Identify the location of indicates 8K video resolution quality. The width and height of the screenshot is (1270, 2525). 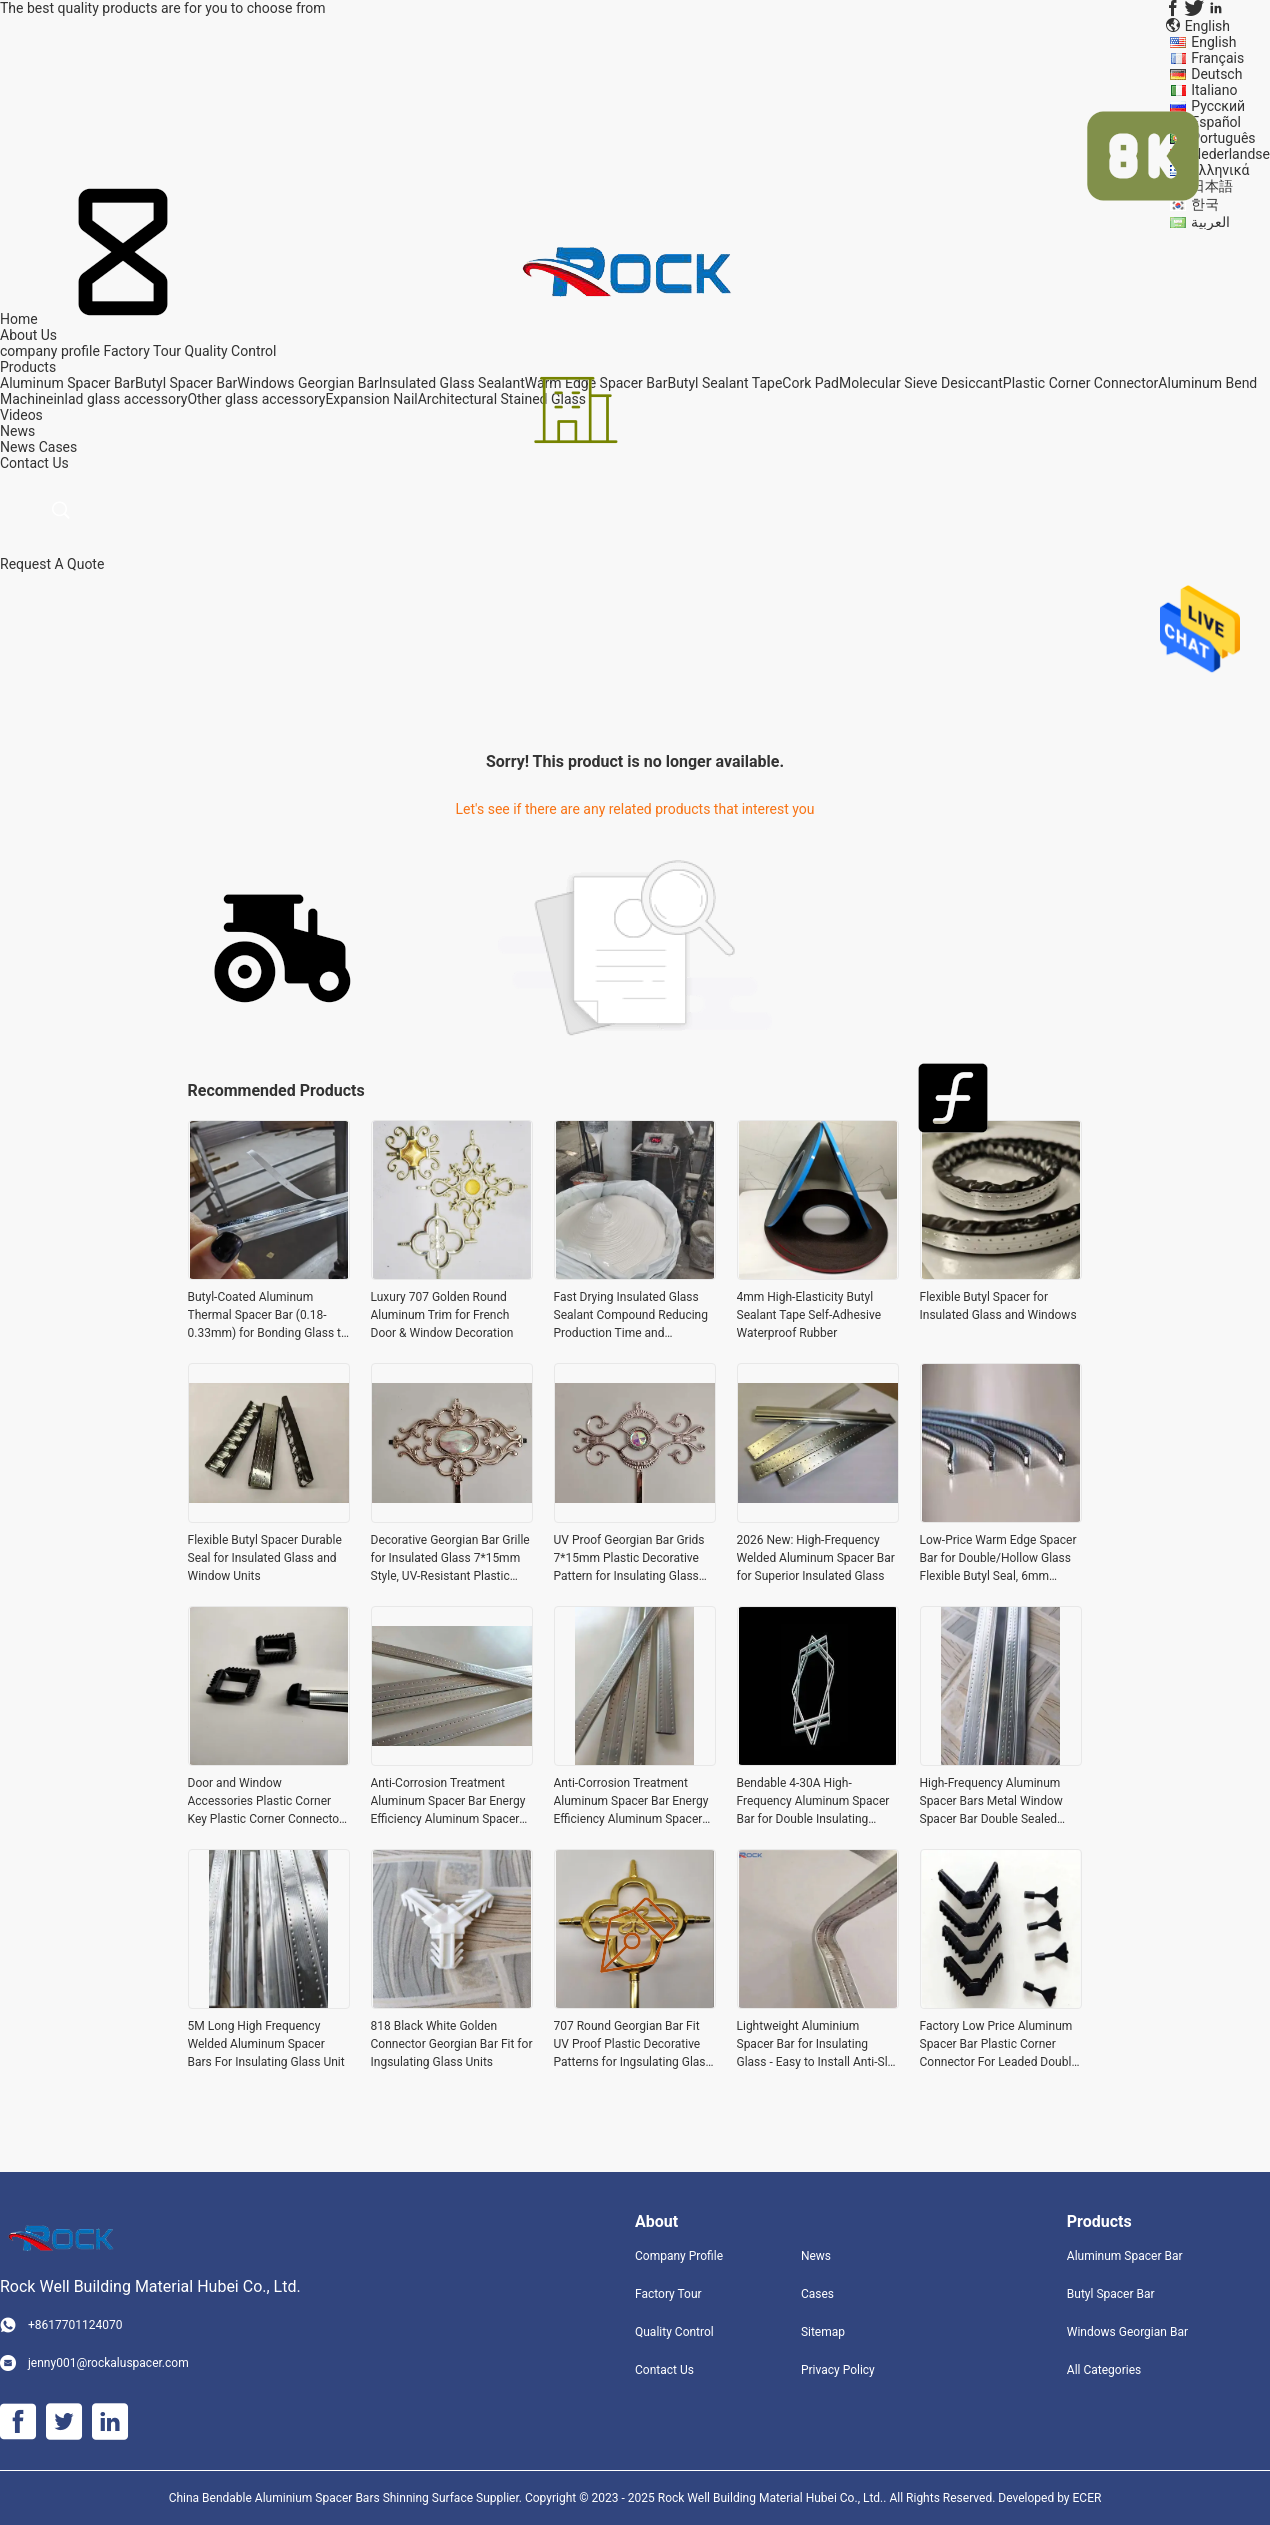
(1143, 156).